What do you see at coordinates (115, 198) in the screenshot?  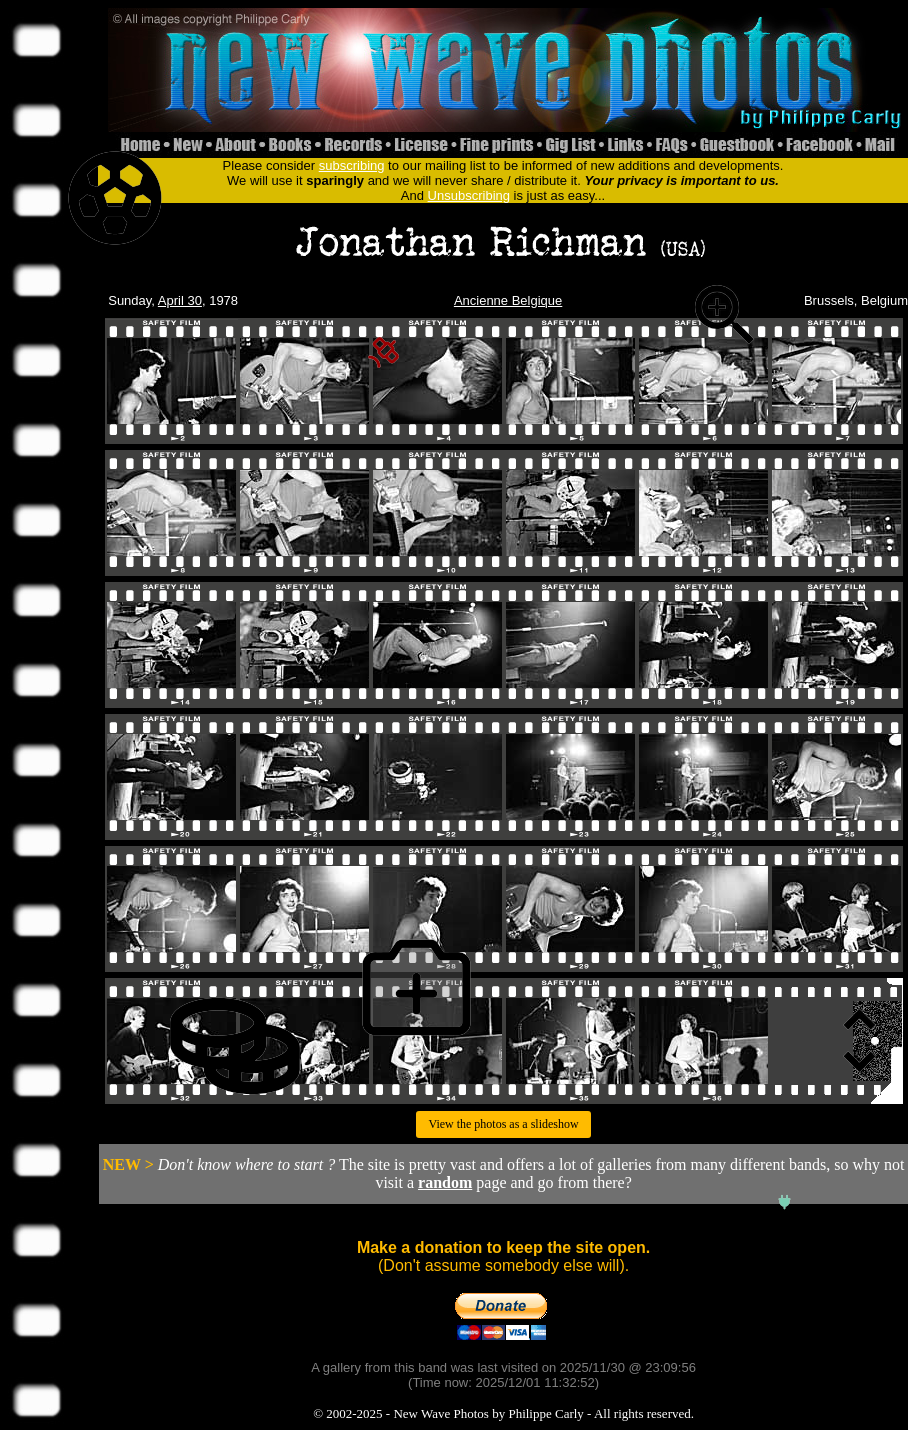 I see `access sports or soccer-related content` at bounding box center [115, 198].